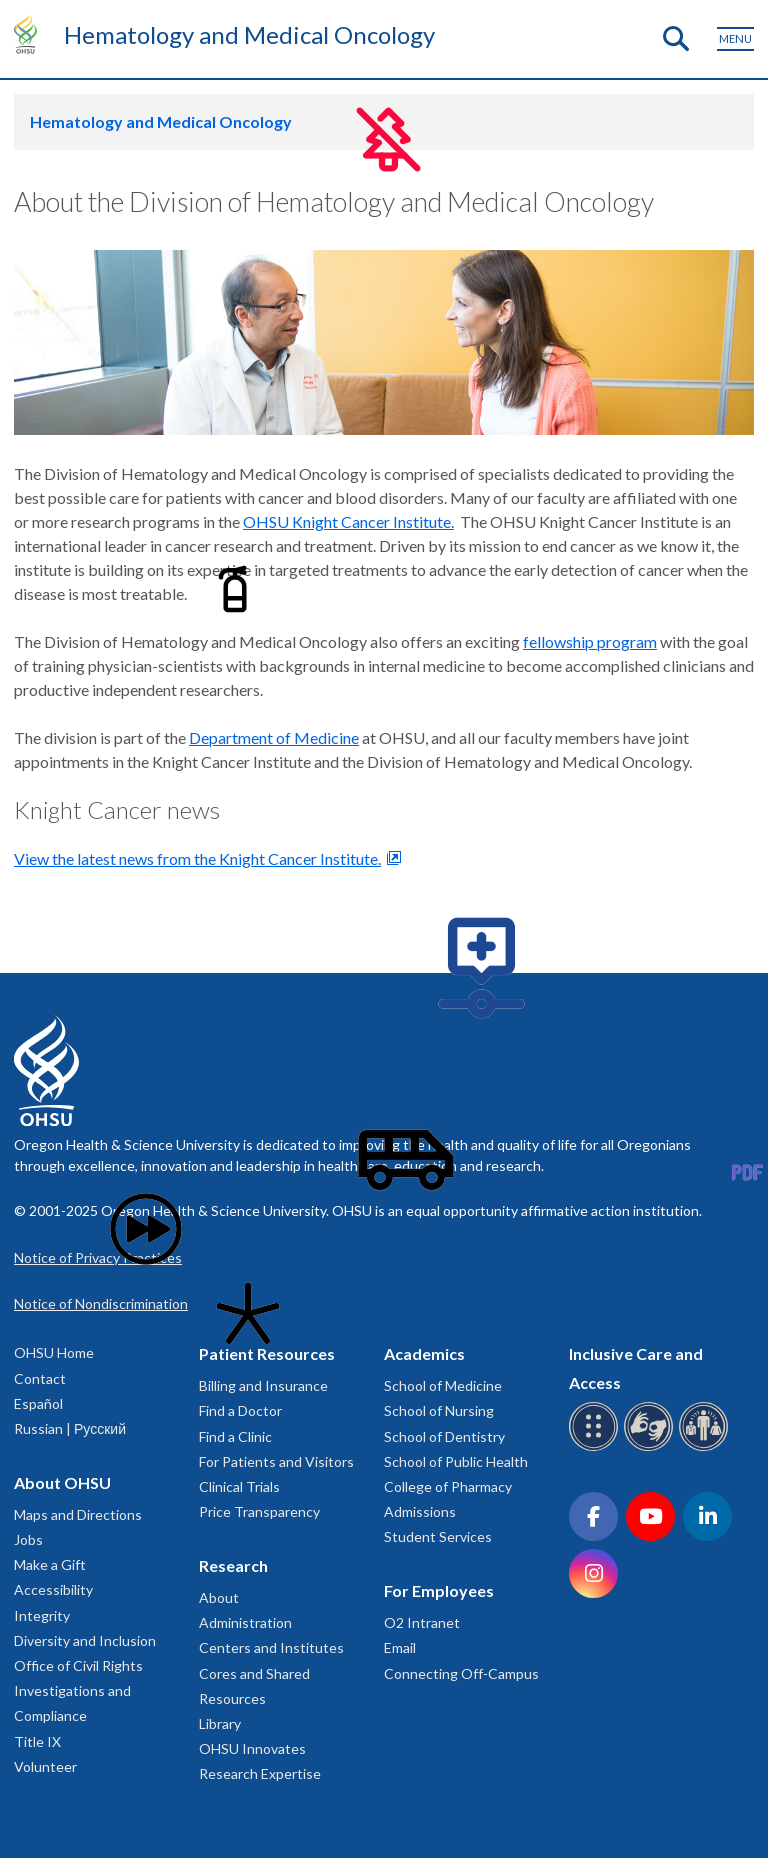  Describe the element at coordinates (235, 589) in the screenshot. I see `access fire safety information` at that location.